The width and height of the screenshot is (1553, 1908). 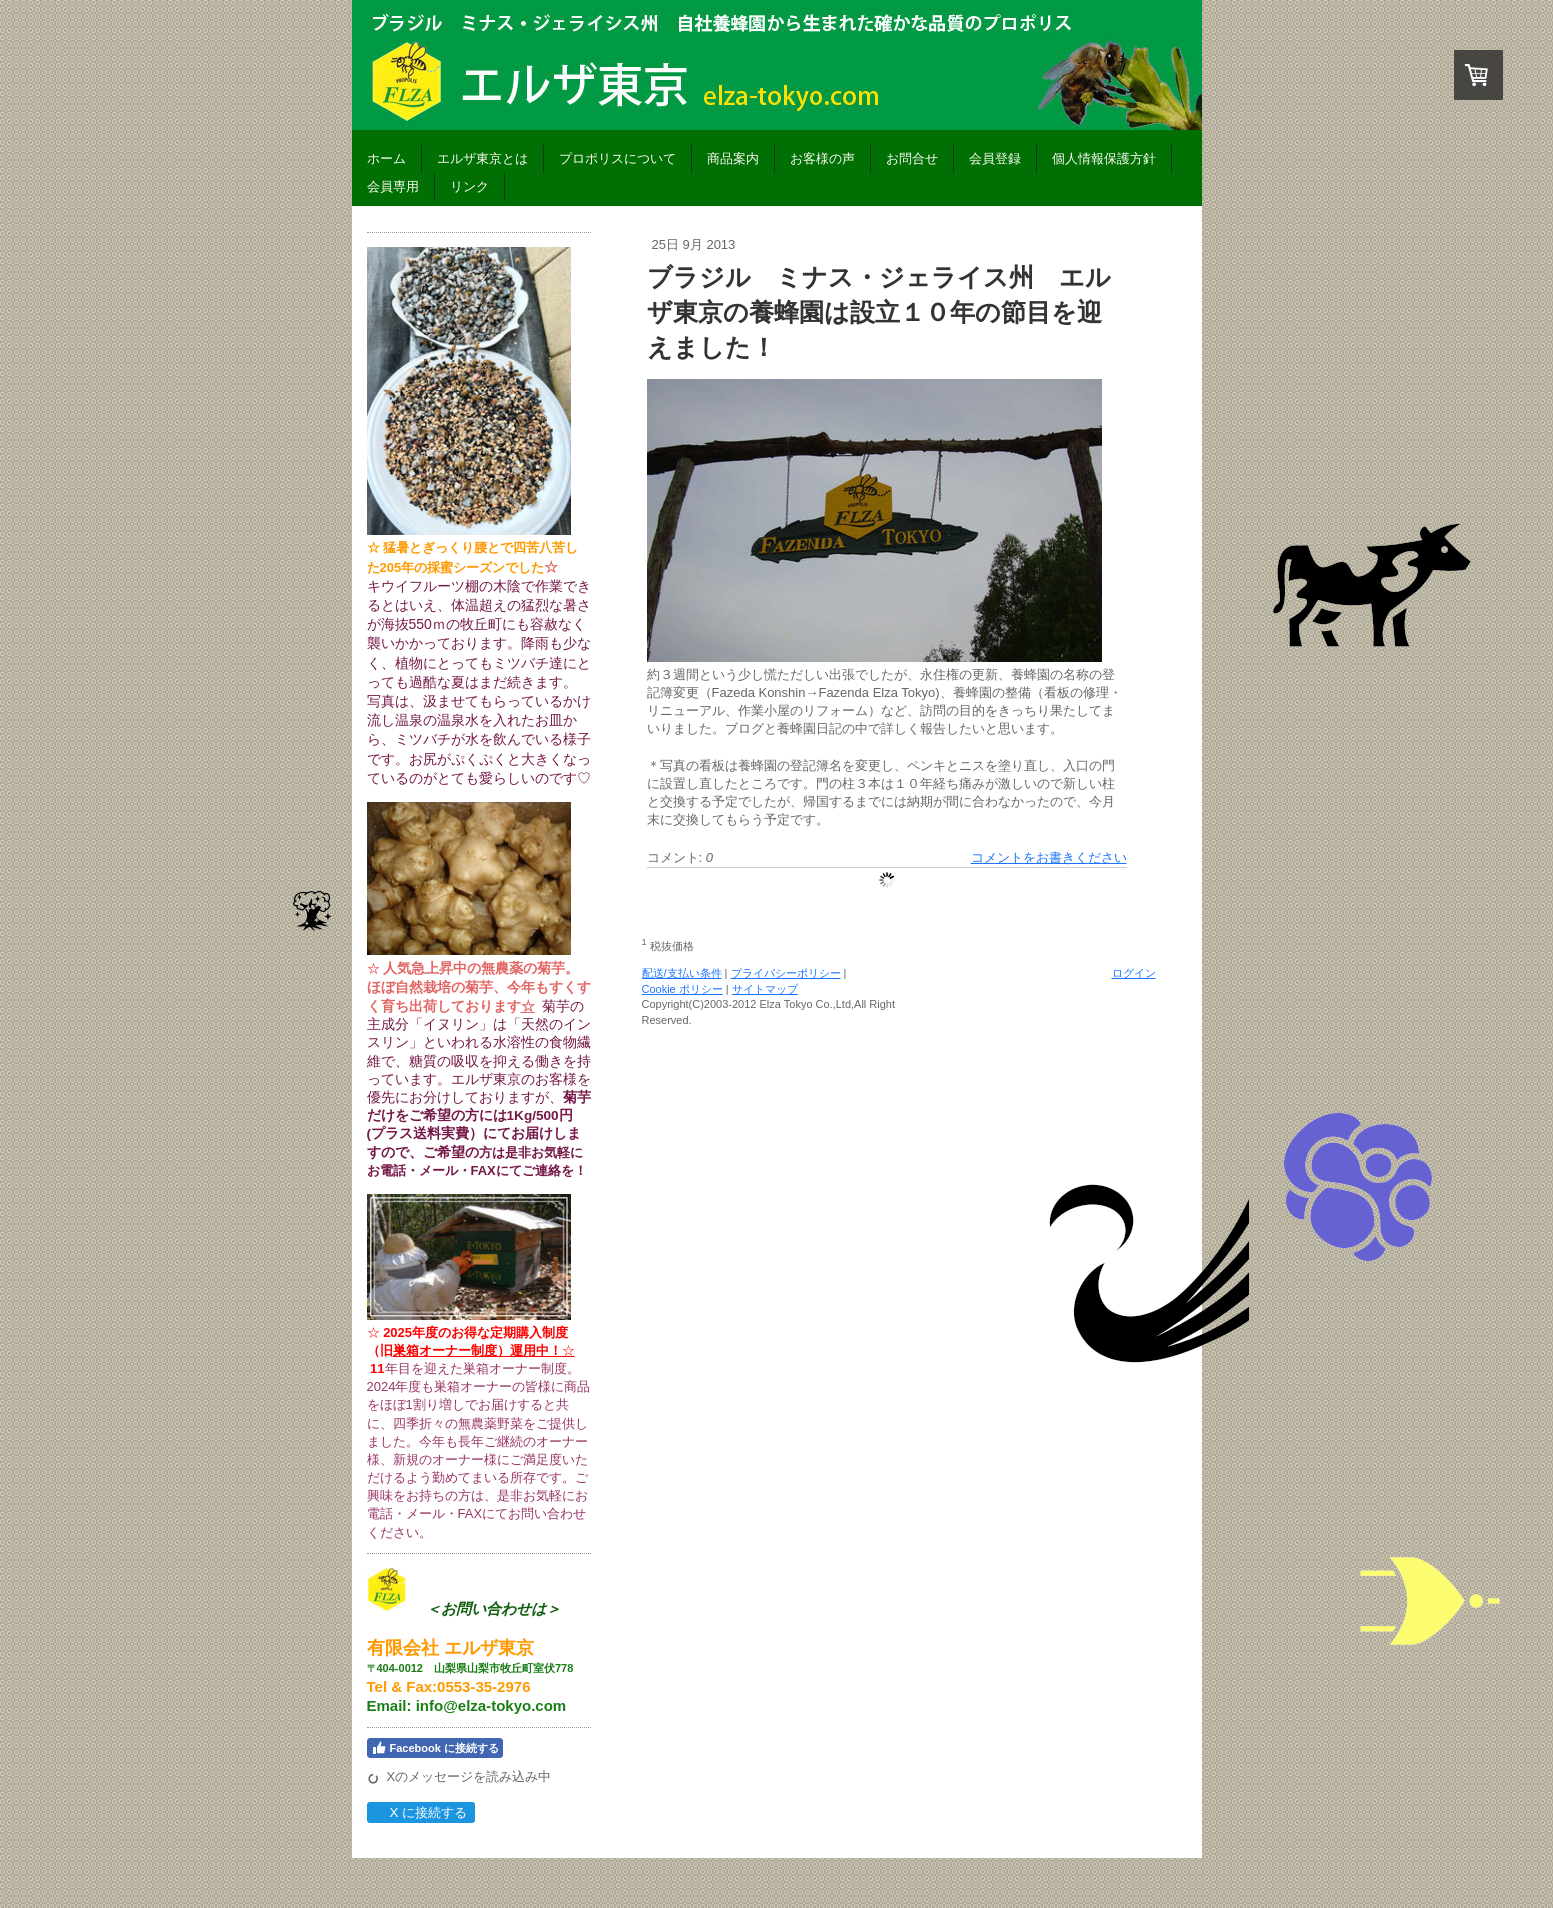 What do you see at coordinates (1358, 1187) in the screenshot?
I see `indicates an organic or biological enemy type` at bounding box center [1358, 1187].